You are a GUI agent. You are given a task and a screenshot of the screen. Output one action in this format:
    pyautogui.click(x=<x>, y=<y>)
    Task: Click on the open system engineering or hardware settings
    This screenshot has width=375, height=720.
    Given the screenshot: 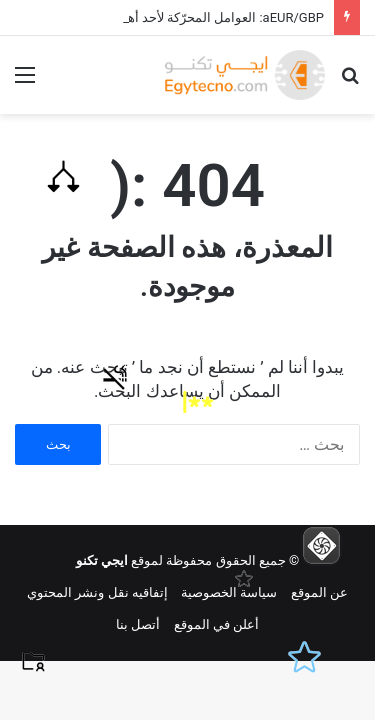 What is the action you would take?
    pyautogui.click(x=321, y=545)
    